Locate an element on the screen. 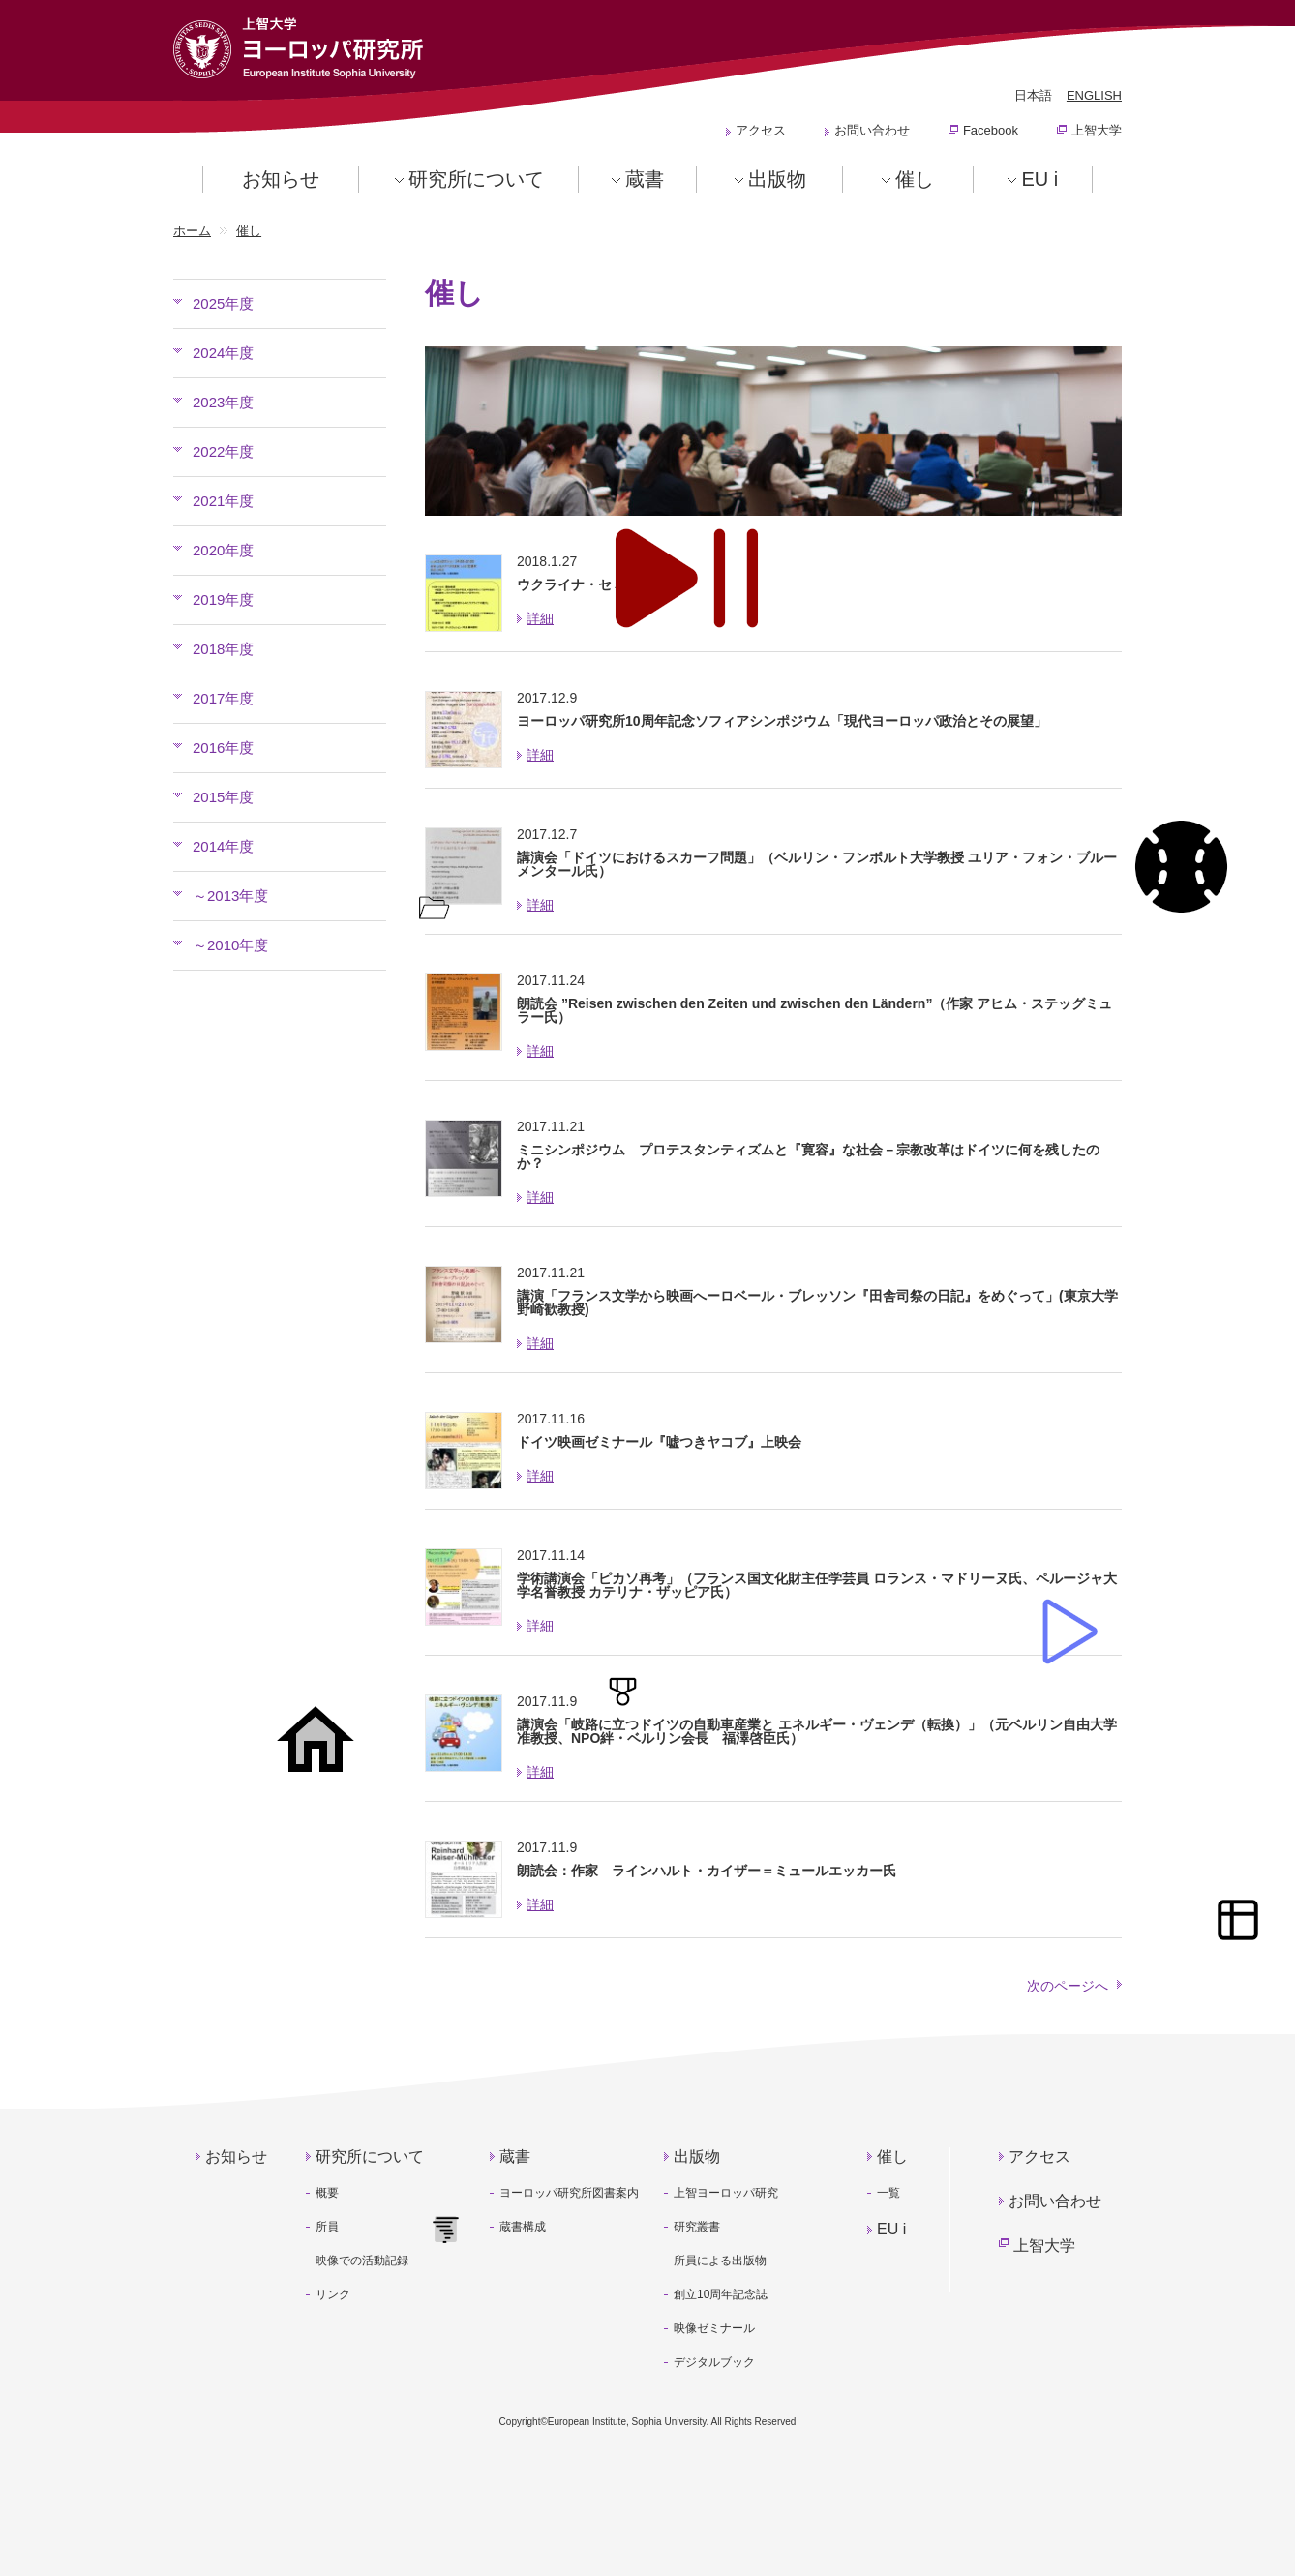 The height and width of the screenshot is (2576, 1295). open folder containing files is located at coordinates (433, 907).